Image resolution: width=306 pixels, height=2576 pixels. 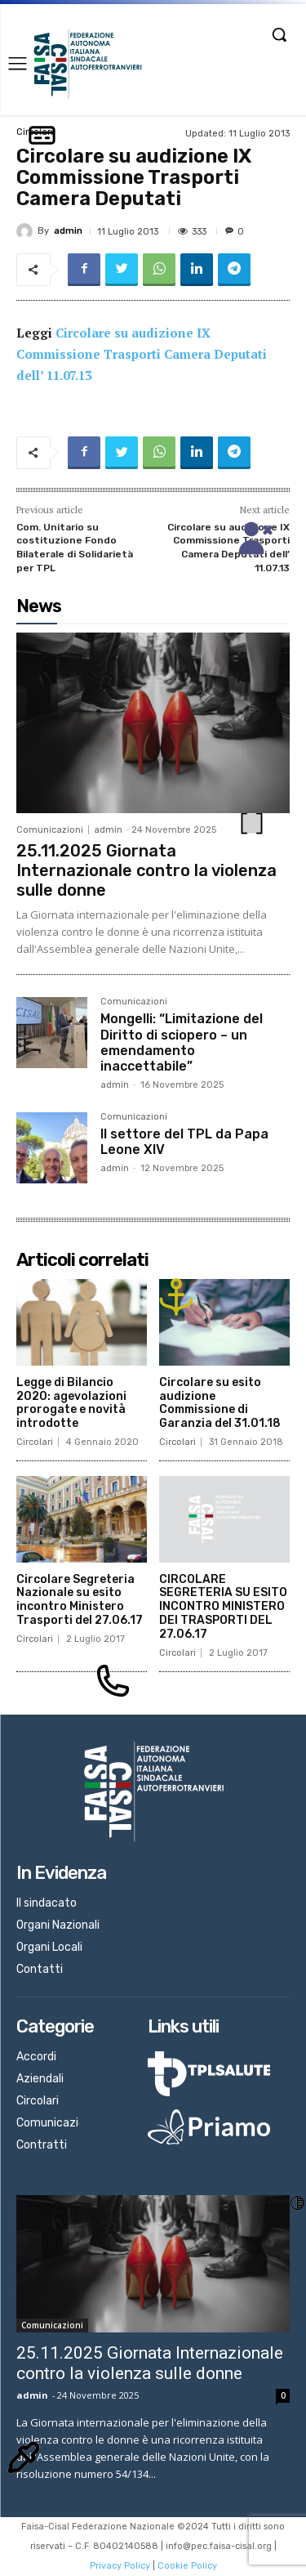 What do you see at coordinates (176, 1296) in the screenshot?
I see `anchor a floating element or panel in place` at bounding box center [176, 1296].